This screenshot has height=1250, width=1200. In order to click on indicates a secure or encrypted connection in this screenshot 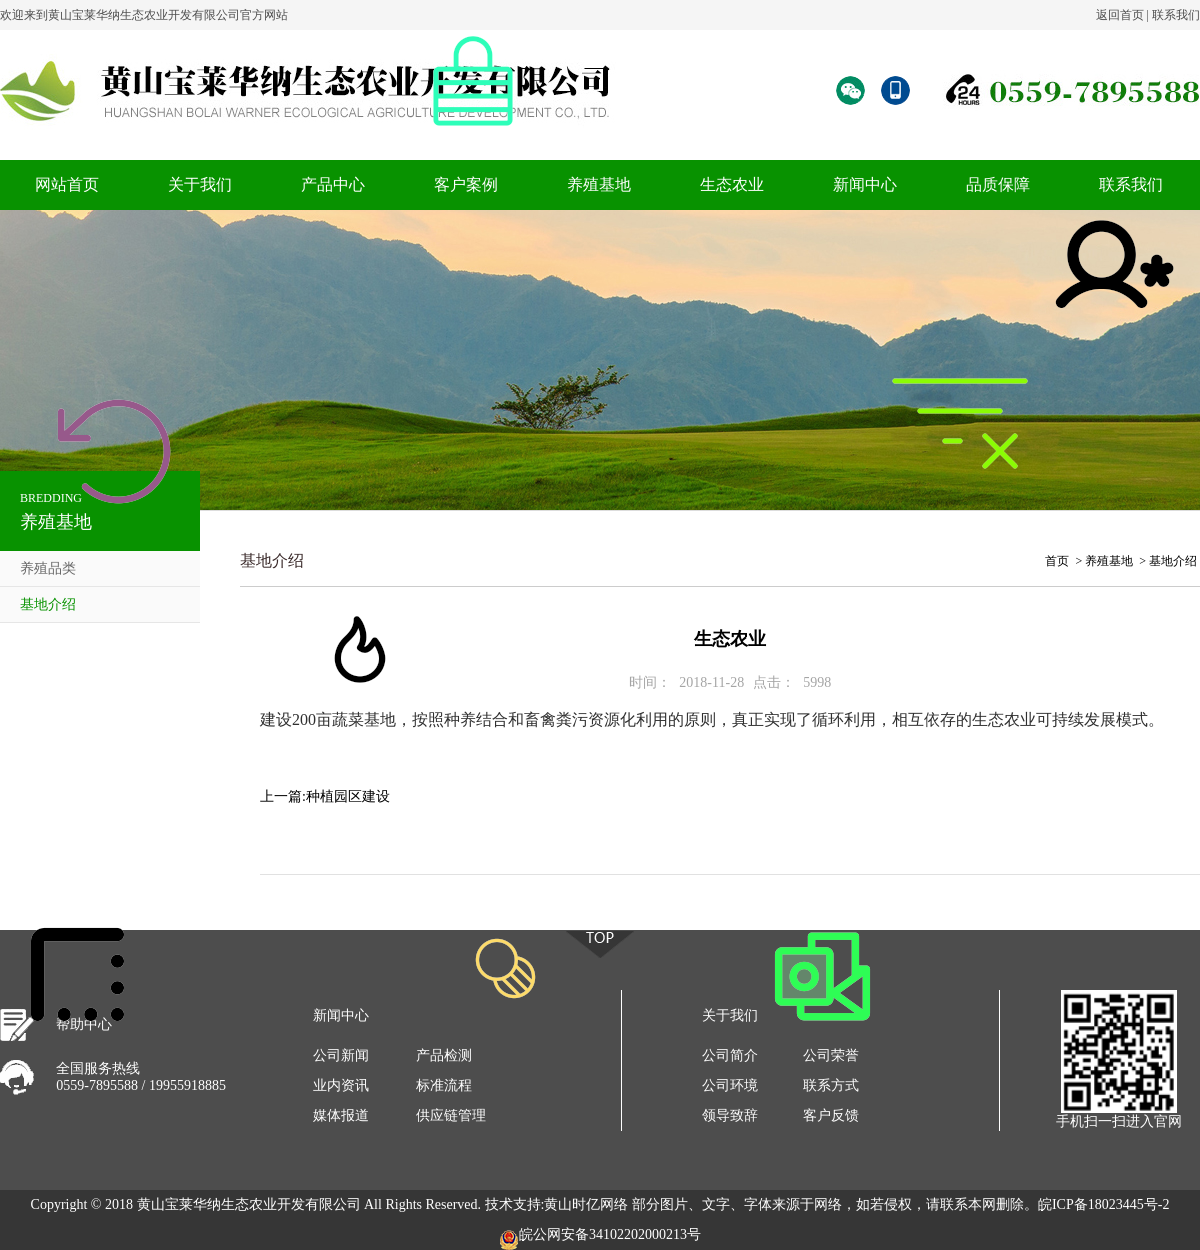, I will do `click(473, 86)`.